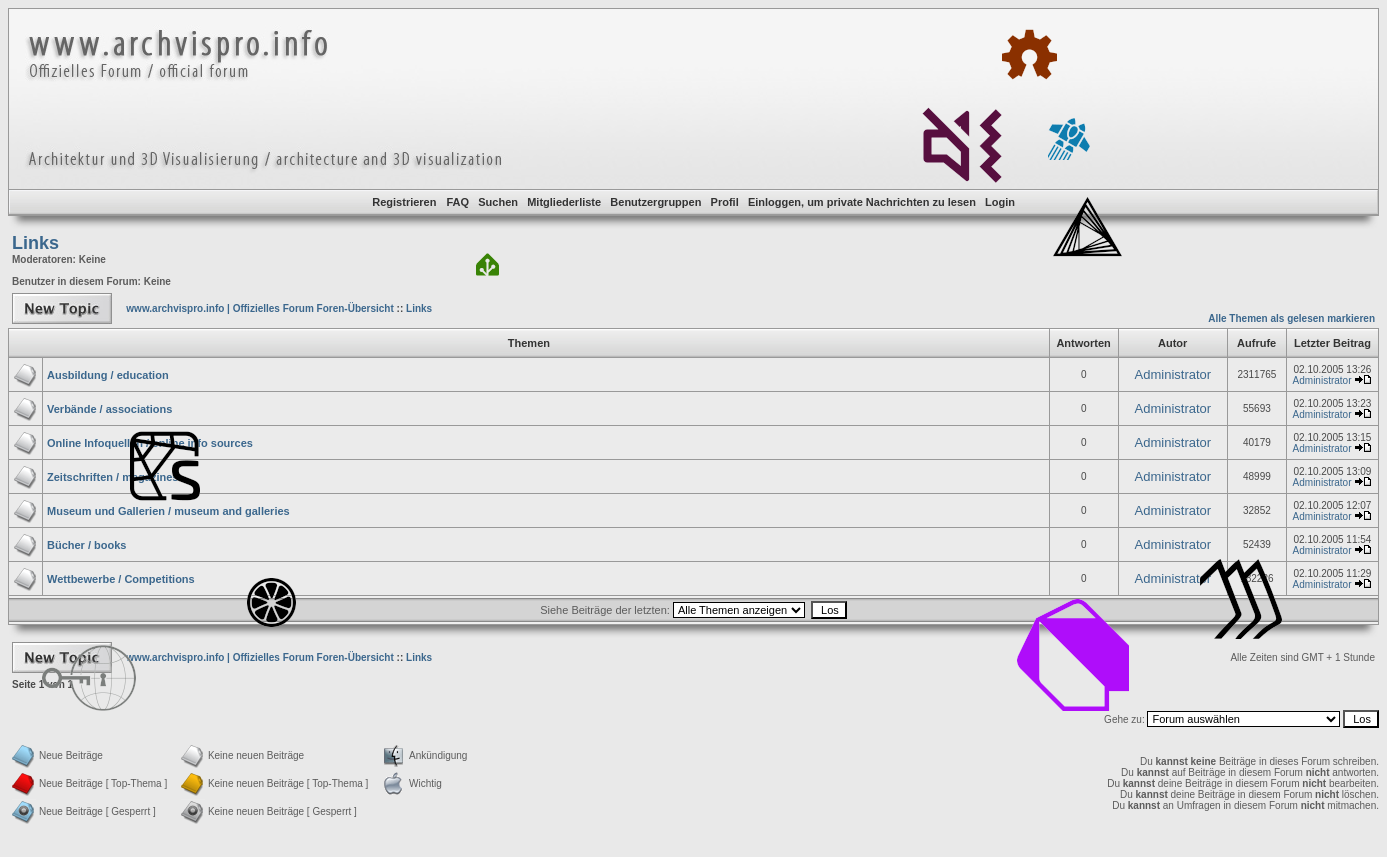 Image resolution: width=1387 pixels, height=857 pixels. Describe the element at coordinates (487, 264) in the screenshot. I see `open Home Assistant app` at that location.